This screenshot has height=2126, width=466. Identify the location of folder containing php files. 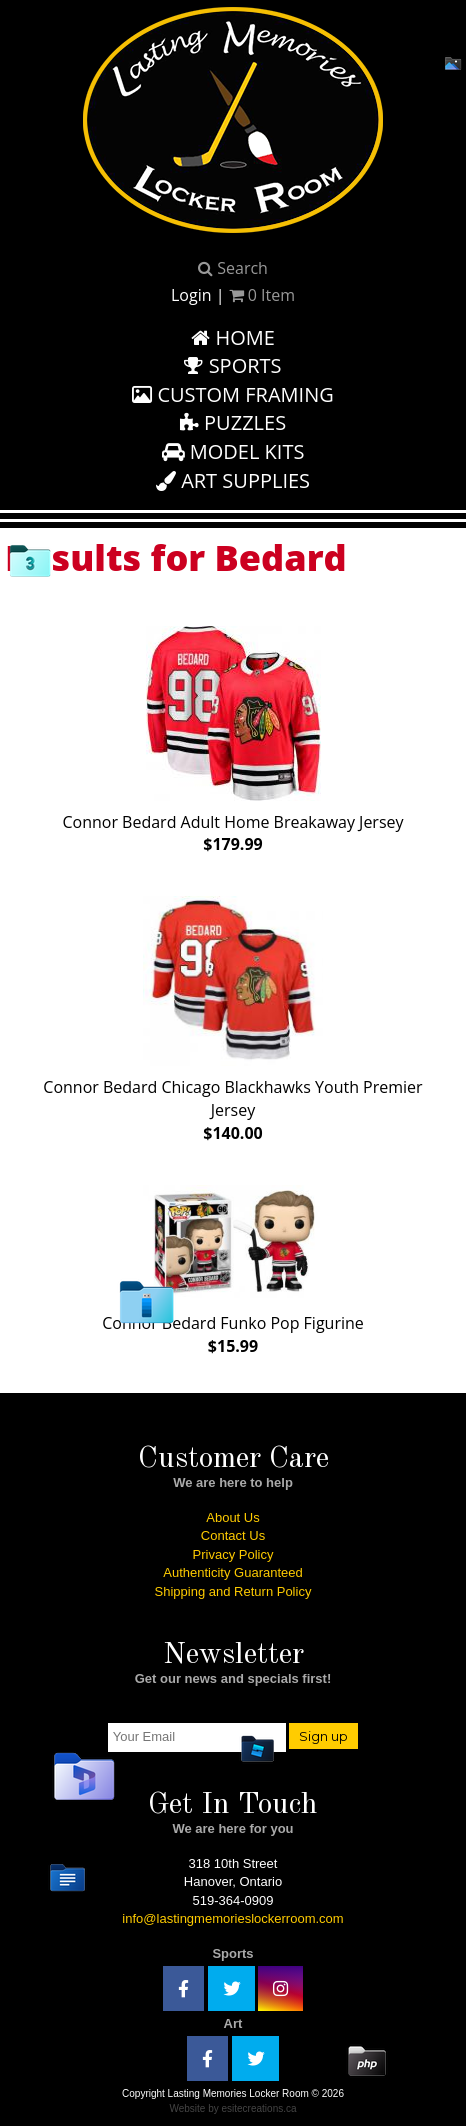
(367, 2062).